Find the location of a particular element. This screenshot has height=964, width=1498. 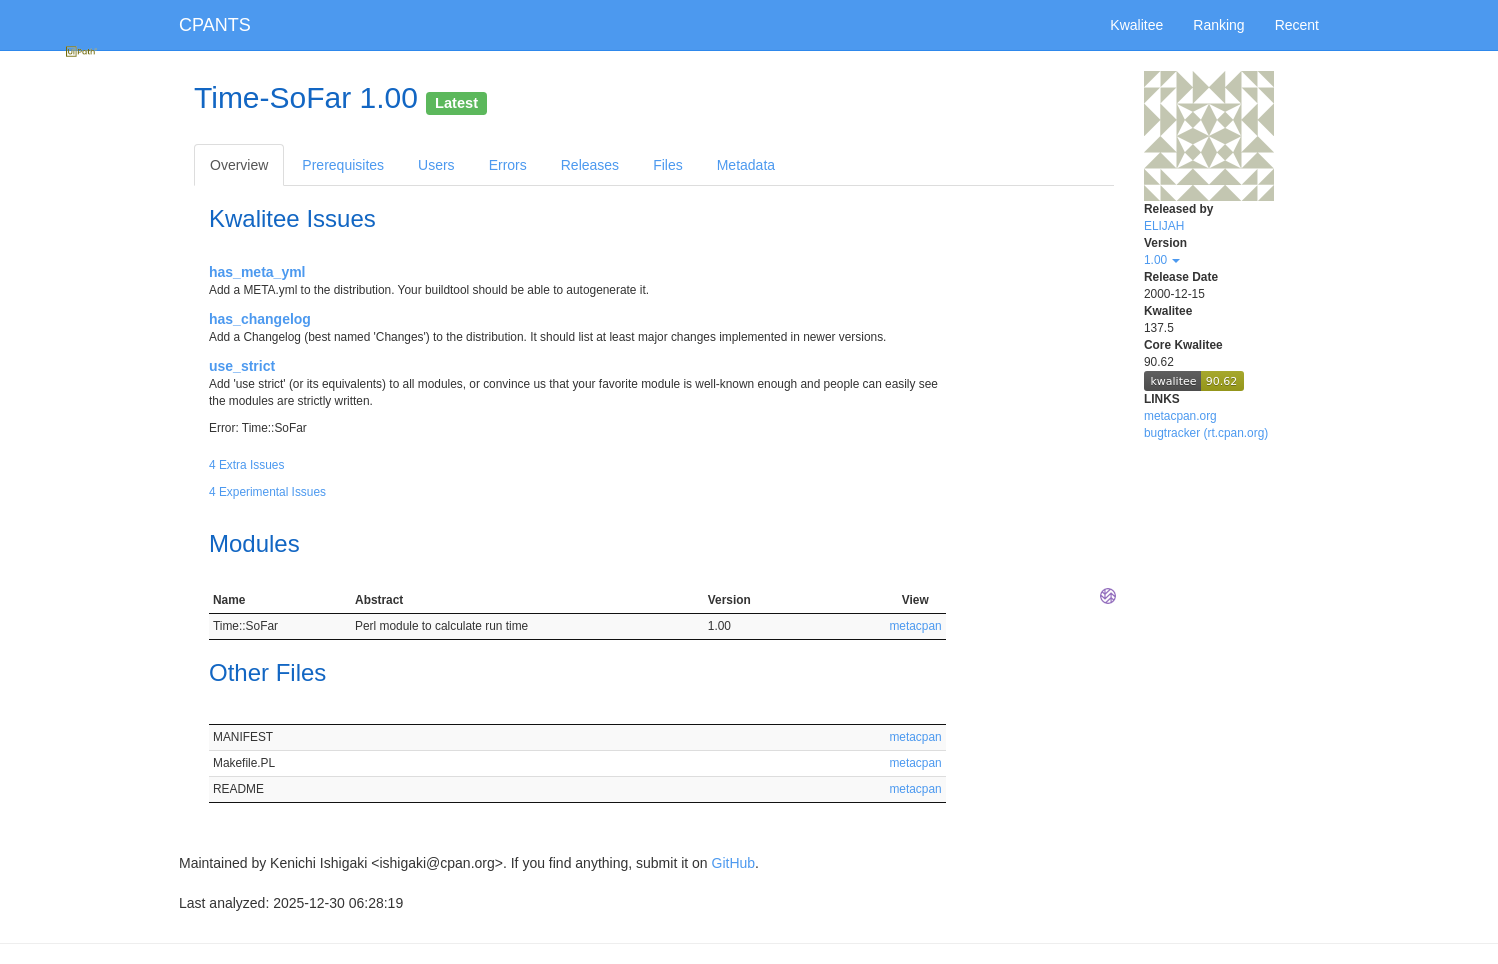

UiPath automation platform logo is located at coordinates (81, 51).